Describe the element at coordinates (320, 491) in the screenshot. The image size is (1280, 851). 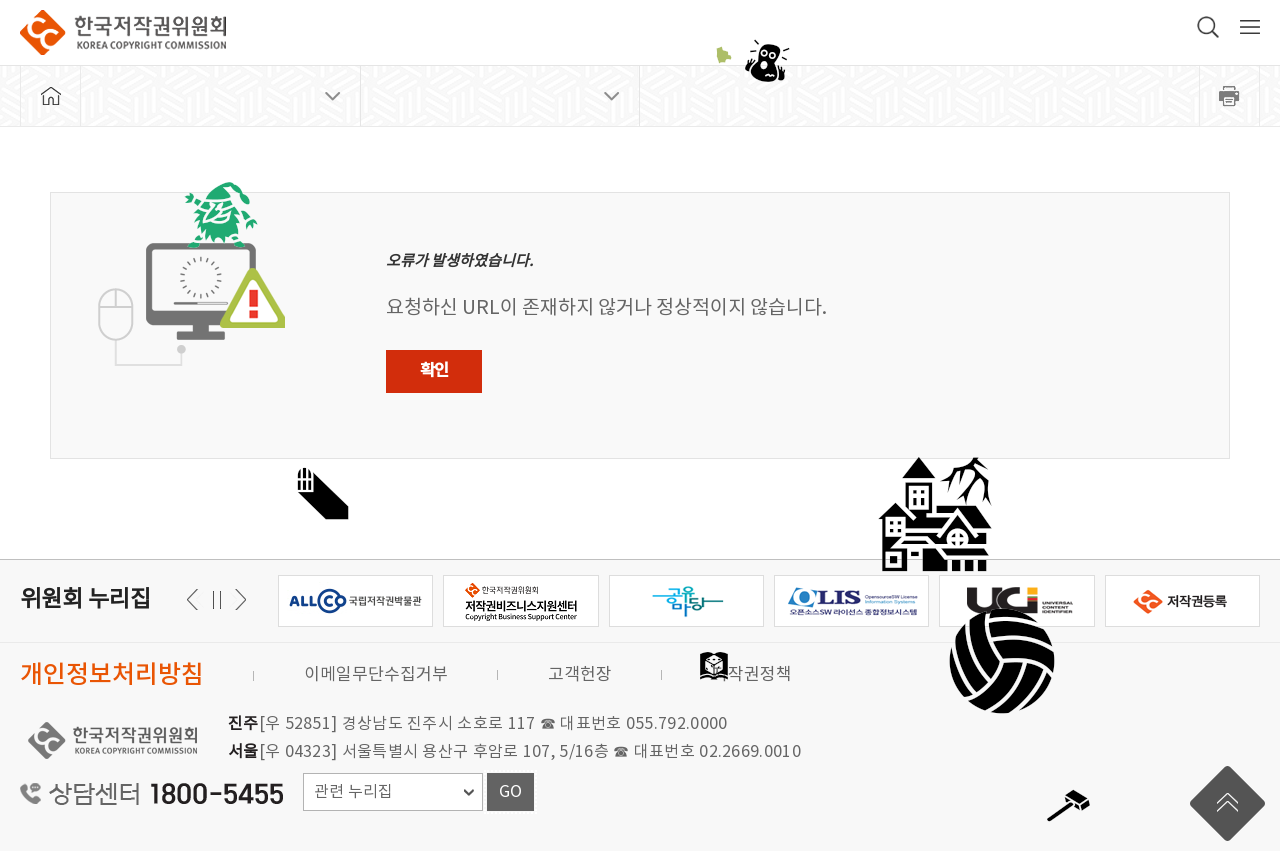
I see `enter the dungeon or underground level` at that location.